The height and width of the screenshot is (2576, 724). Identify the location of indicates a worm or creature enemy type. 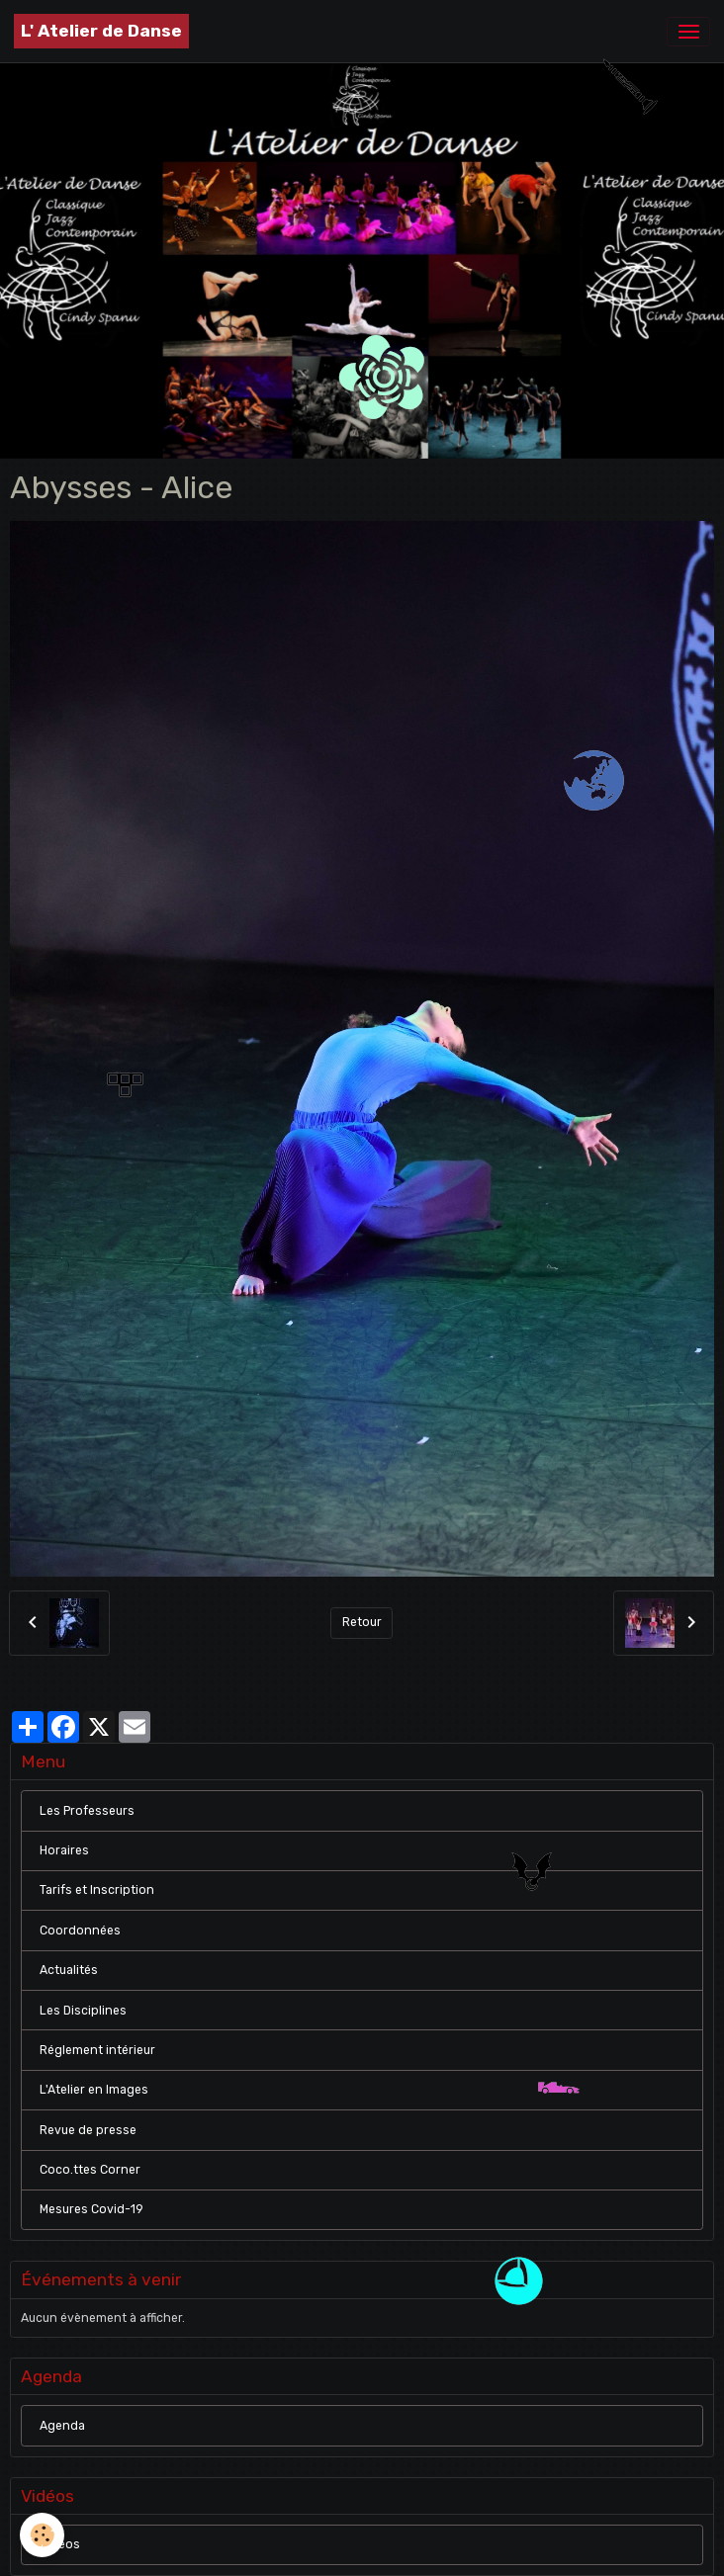
(382, 377).